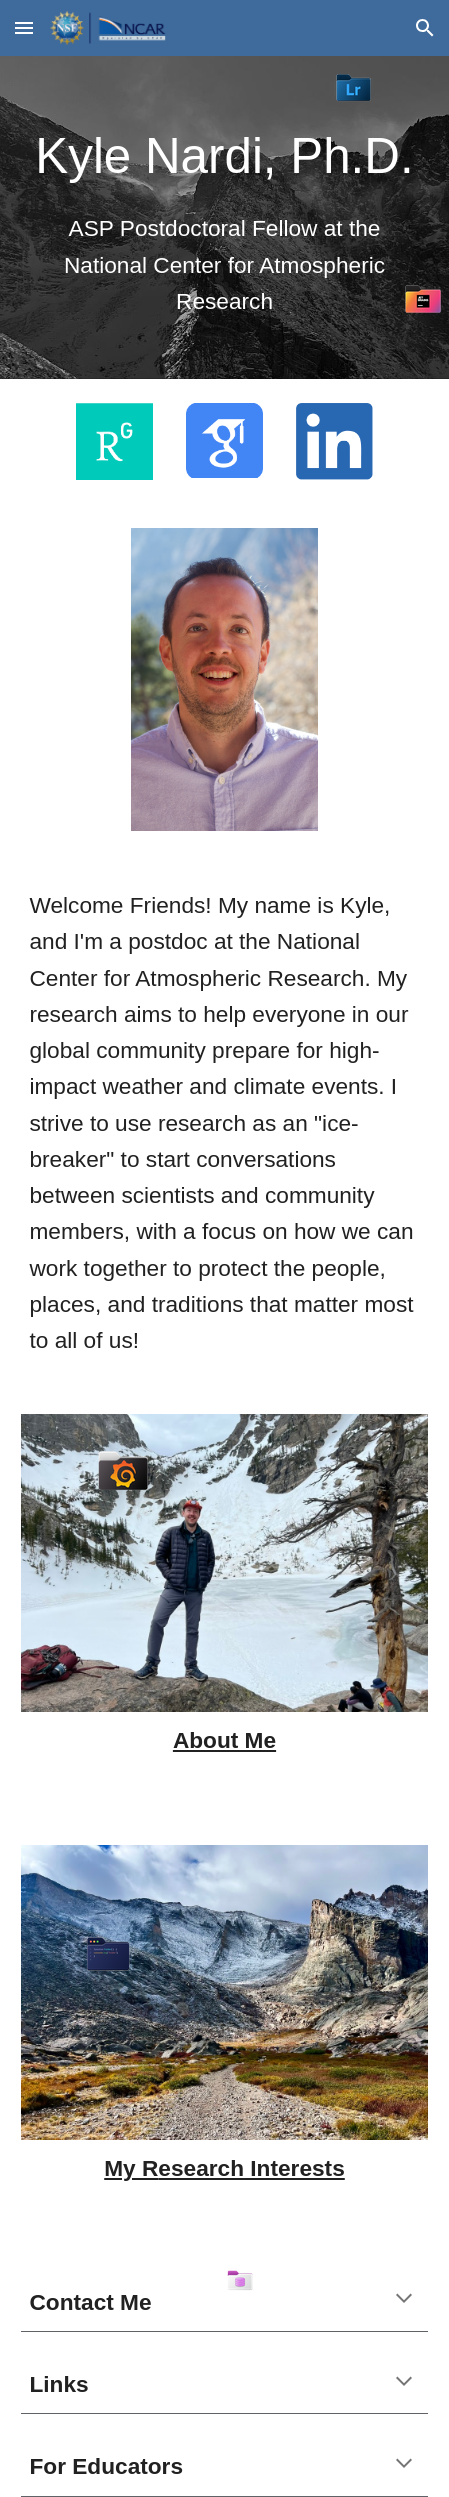 The height and width of the screenshot is (2497, 449). What do you see at coordinates (240, 2281) in the screenshot?
I see `open folder containing LibreOffice Base database files` at bounding box center [240, 2281].